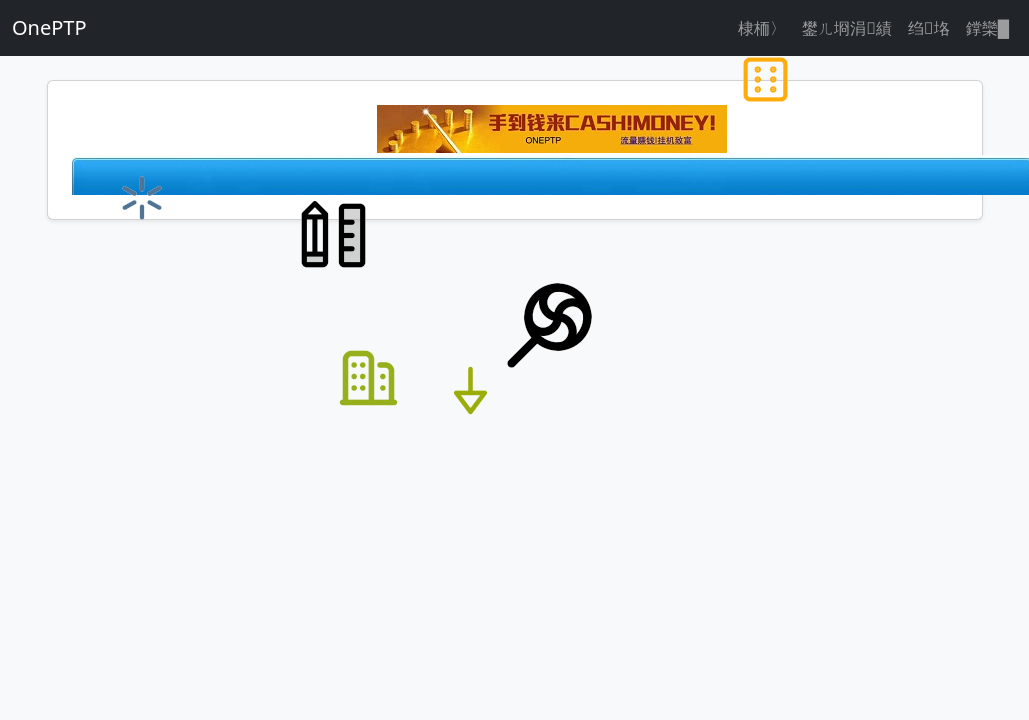 The height and width of the screenshot is (720, 1029). I want to click on walmart app or website link, so click(142, 198).